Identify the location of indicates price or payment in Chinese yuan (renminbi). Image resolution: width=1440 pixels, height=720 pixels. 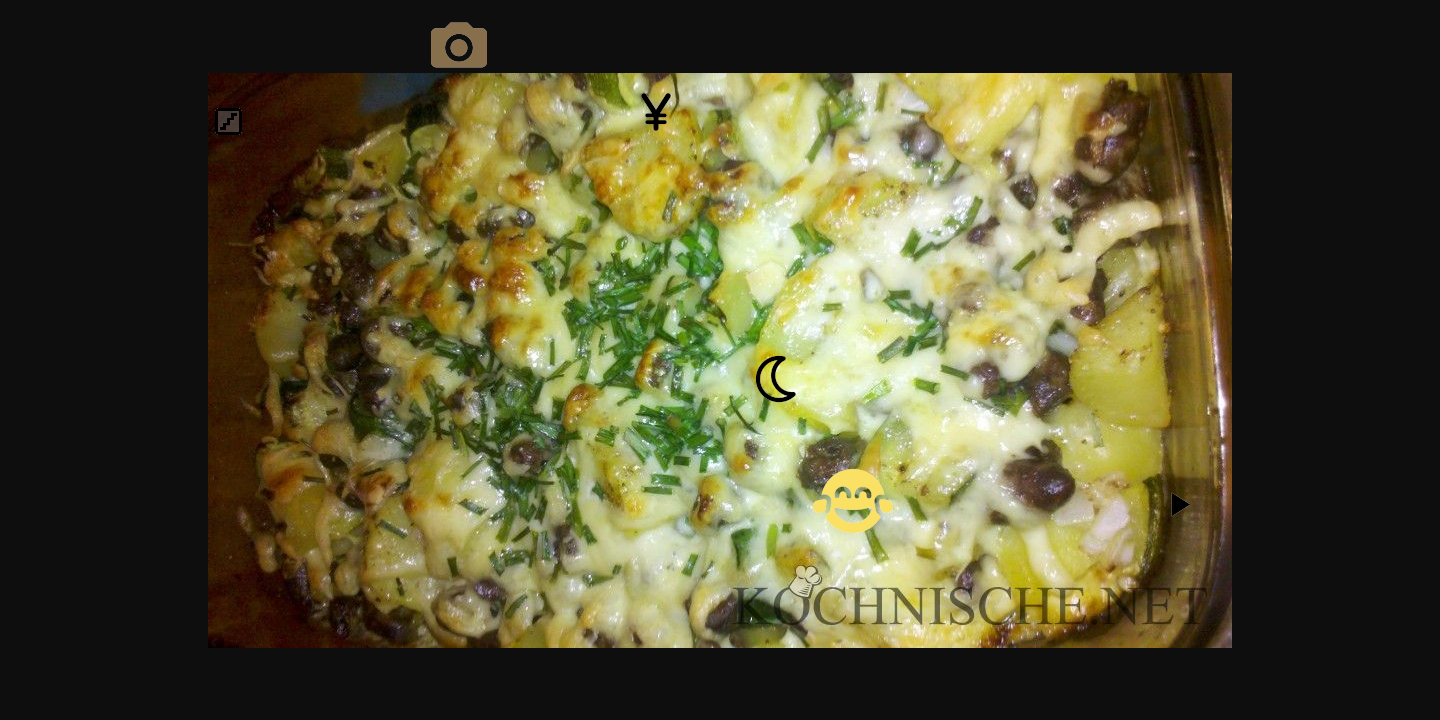
(656, 112).